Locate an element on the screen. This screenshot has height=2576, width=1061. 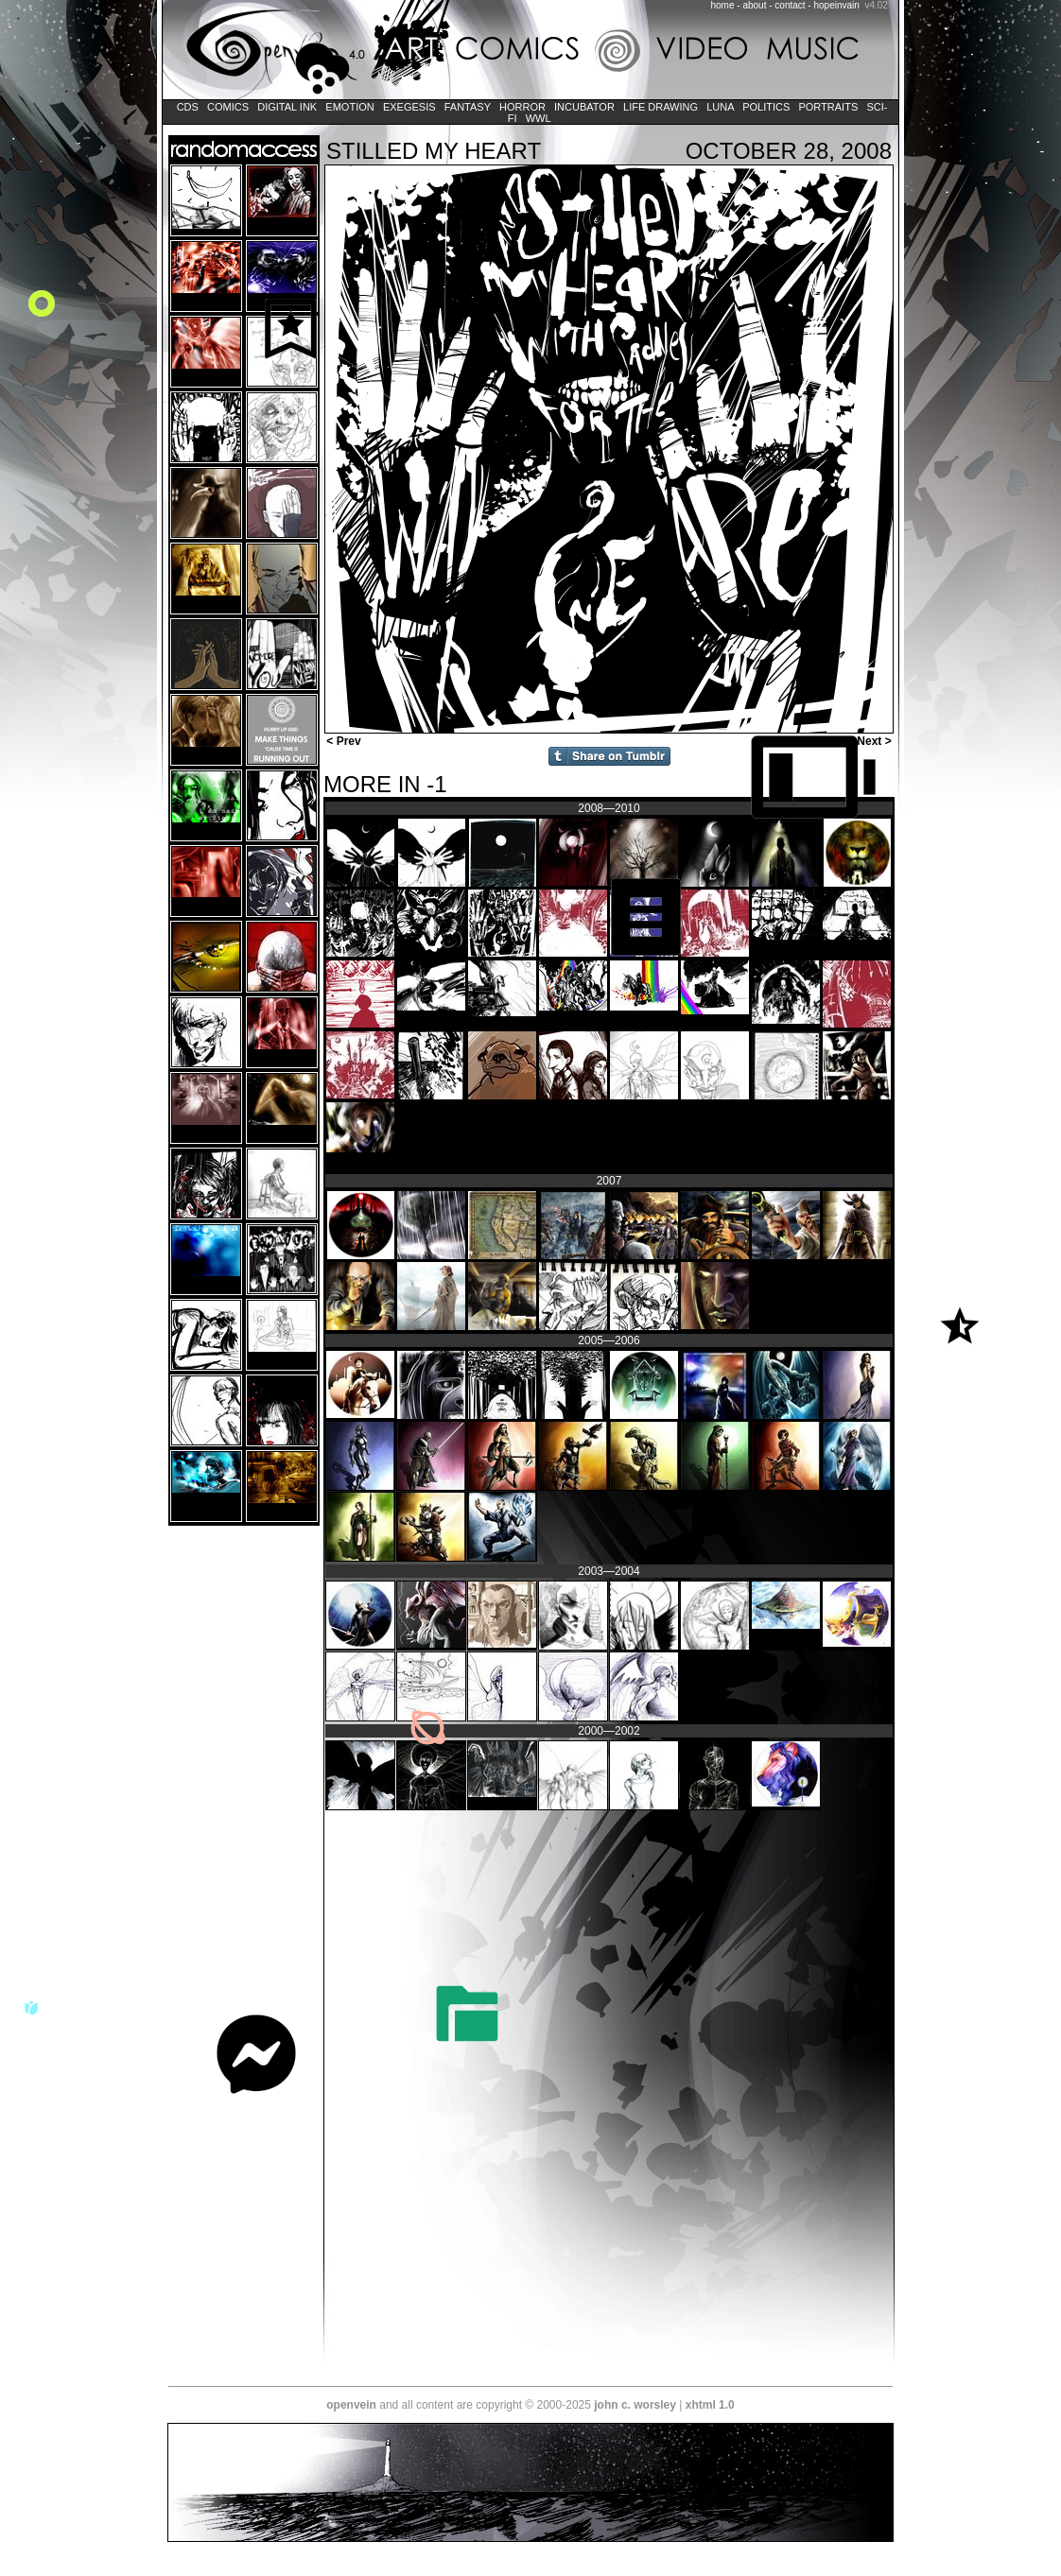
explore global or worldwide content is located at coordinates (427, 1728).